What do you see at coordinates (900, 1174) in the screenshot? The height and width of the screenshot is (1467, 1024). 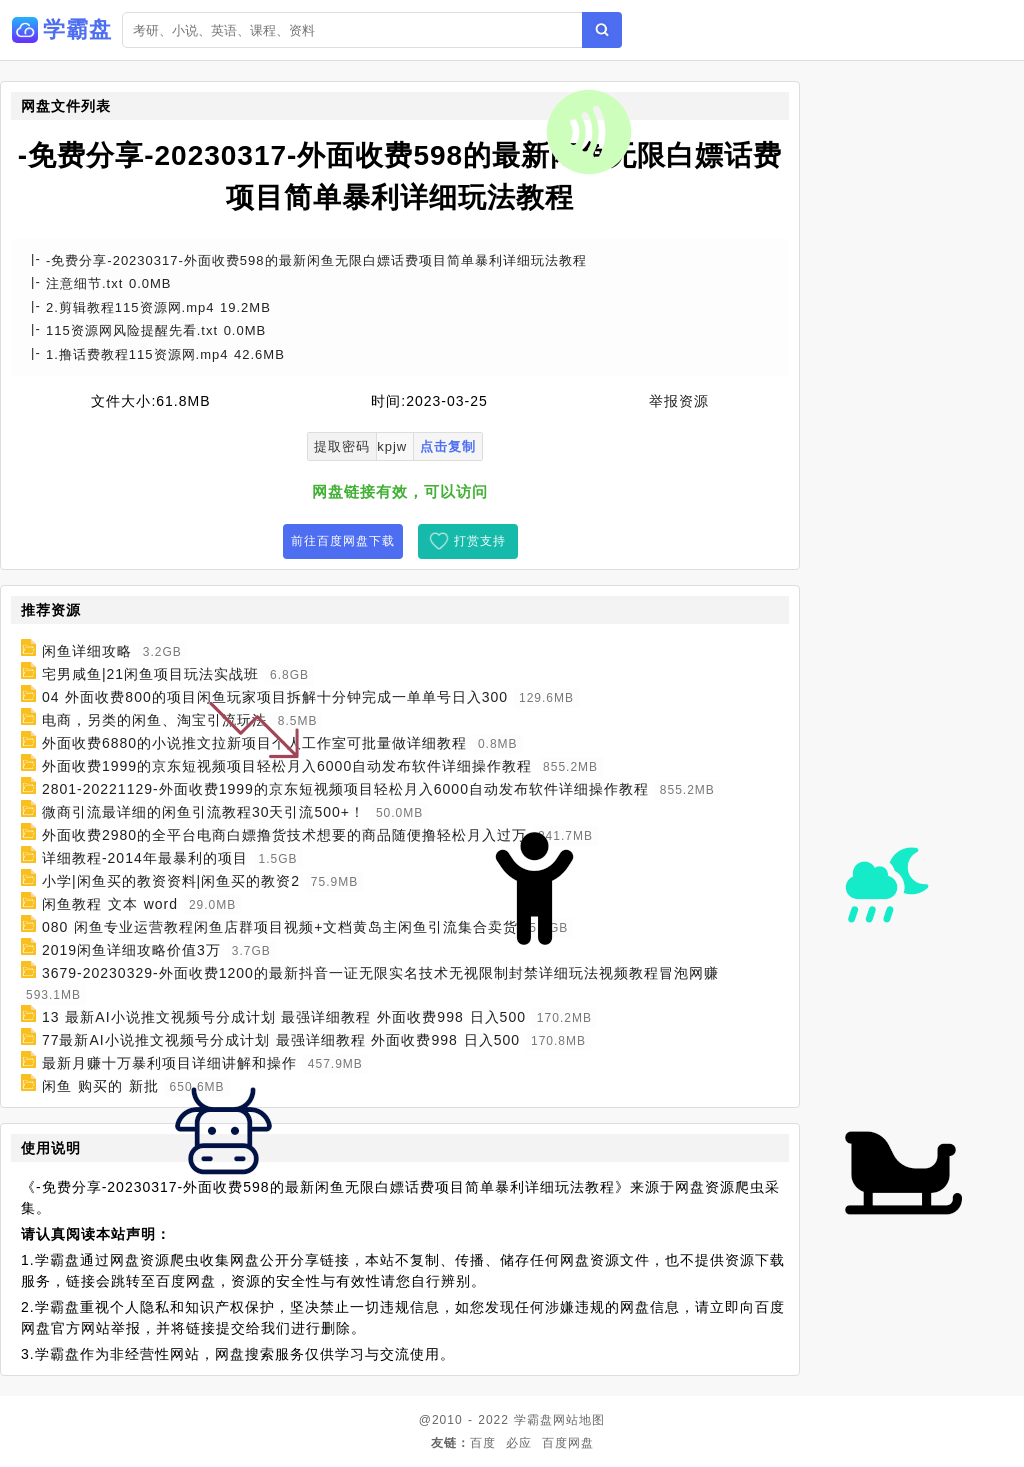 I see `indicates holiday or winter seasonal content` at bounding box center [900, 1174].